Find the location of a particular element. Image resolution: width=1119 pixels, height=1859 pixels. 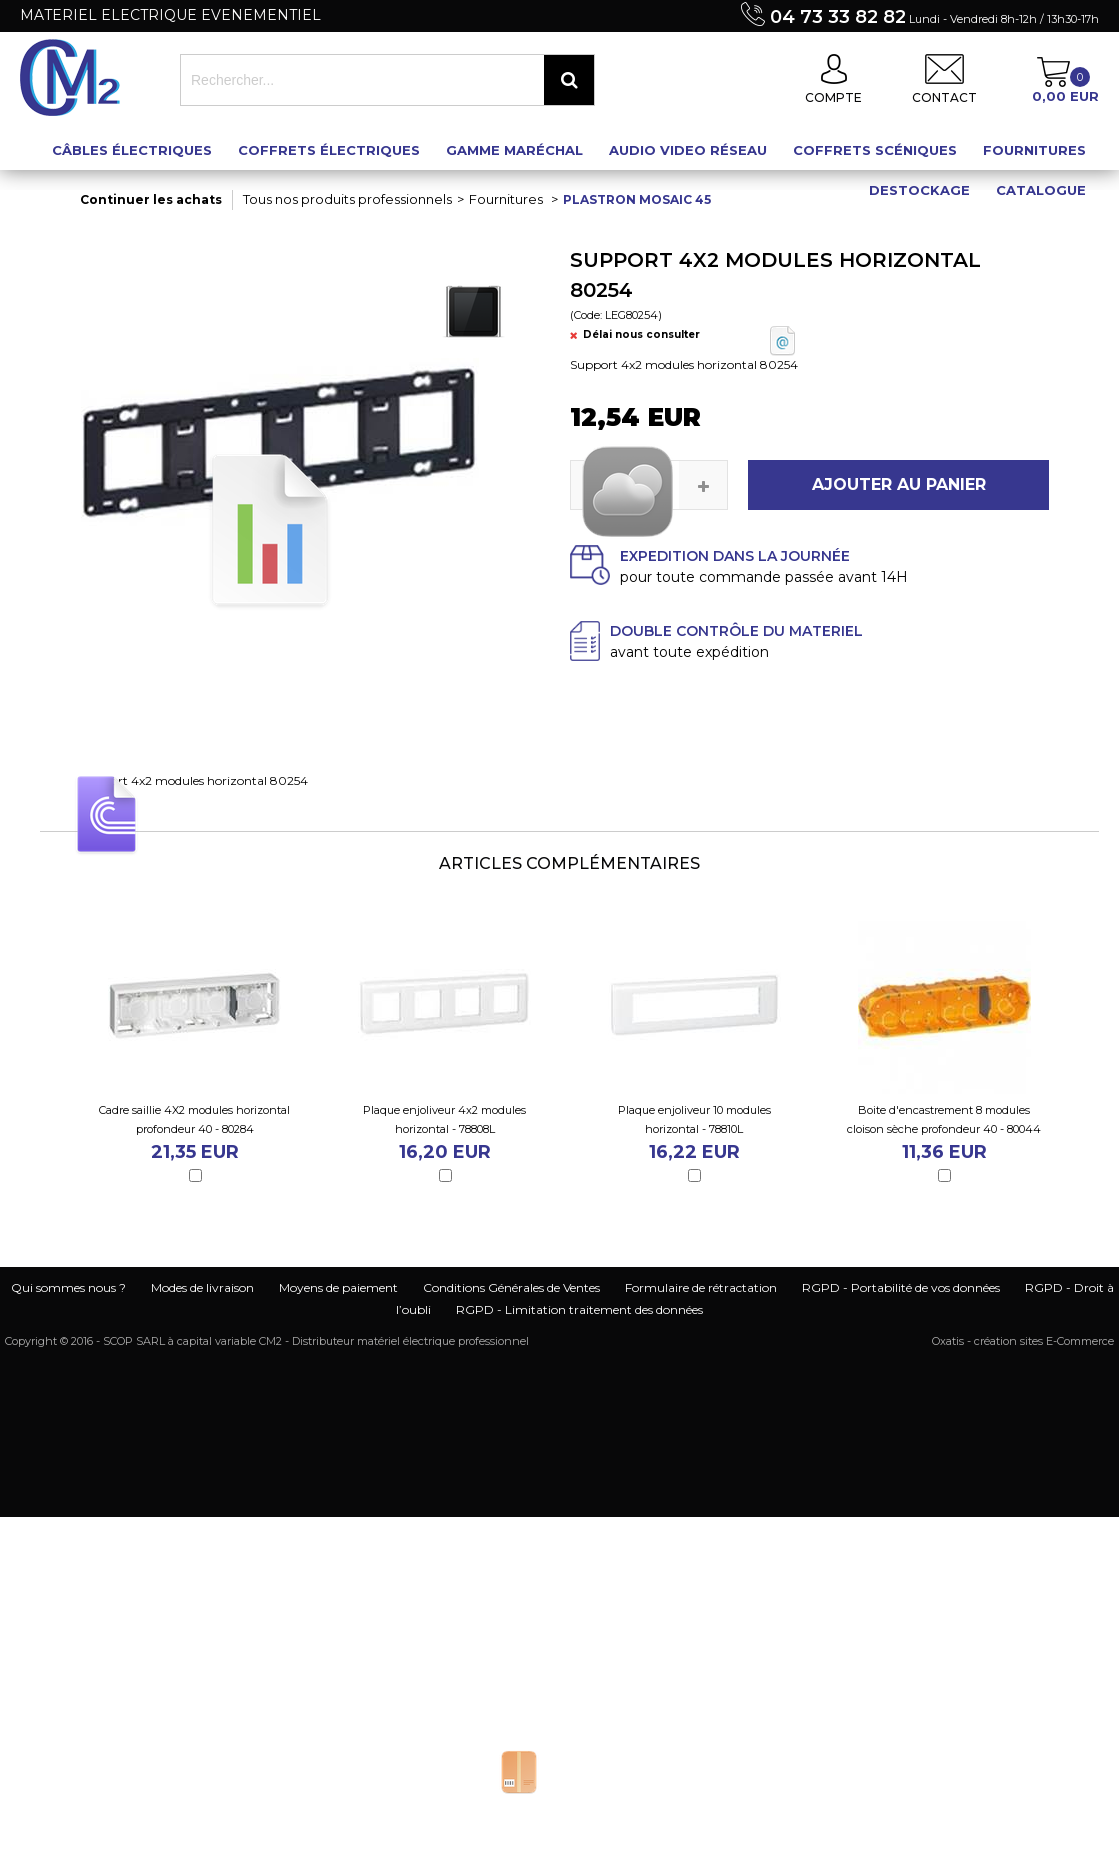

open an opendocument chart file is located at coordinates (270, 529).